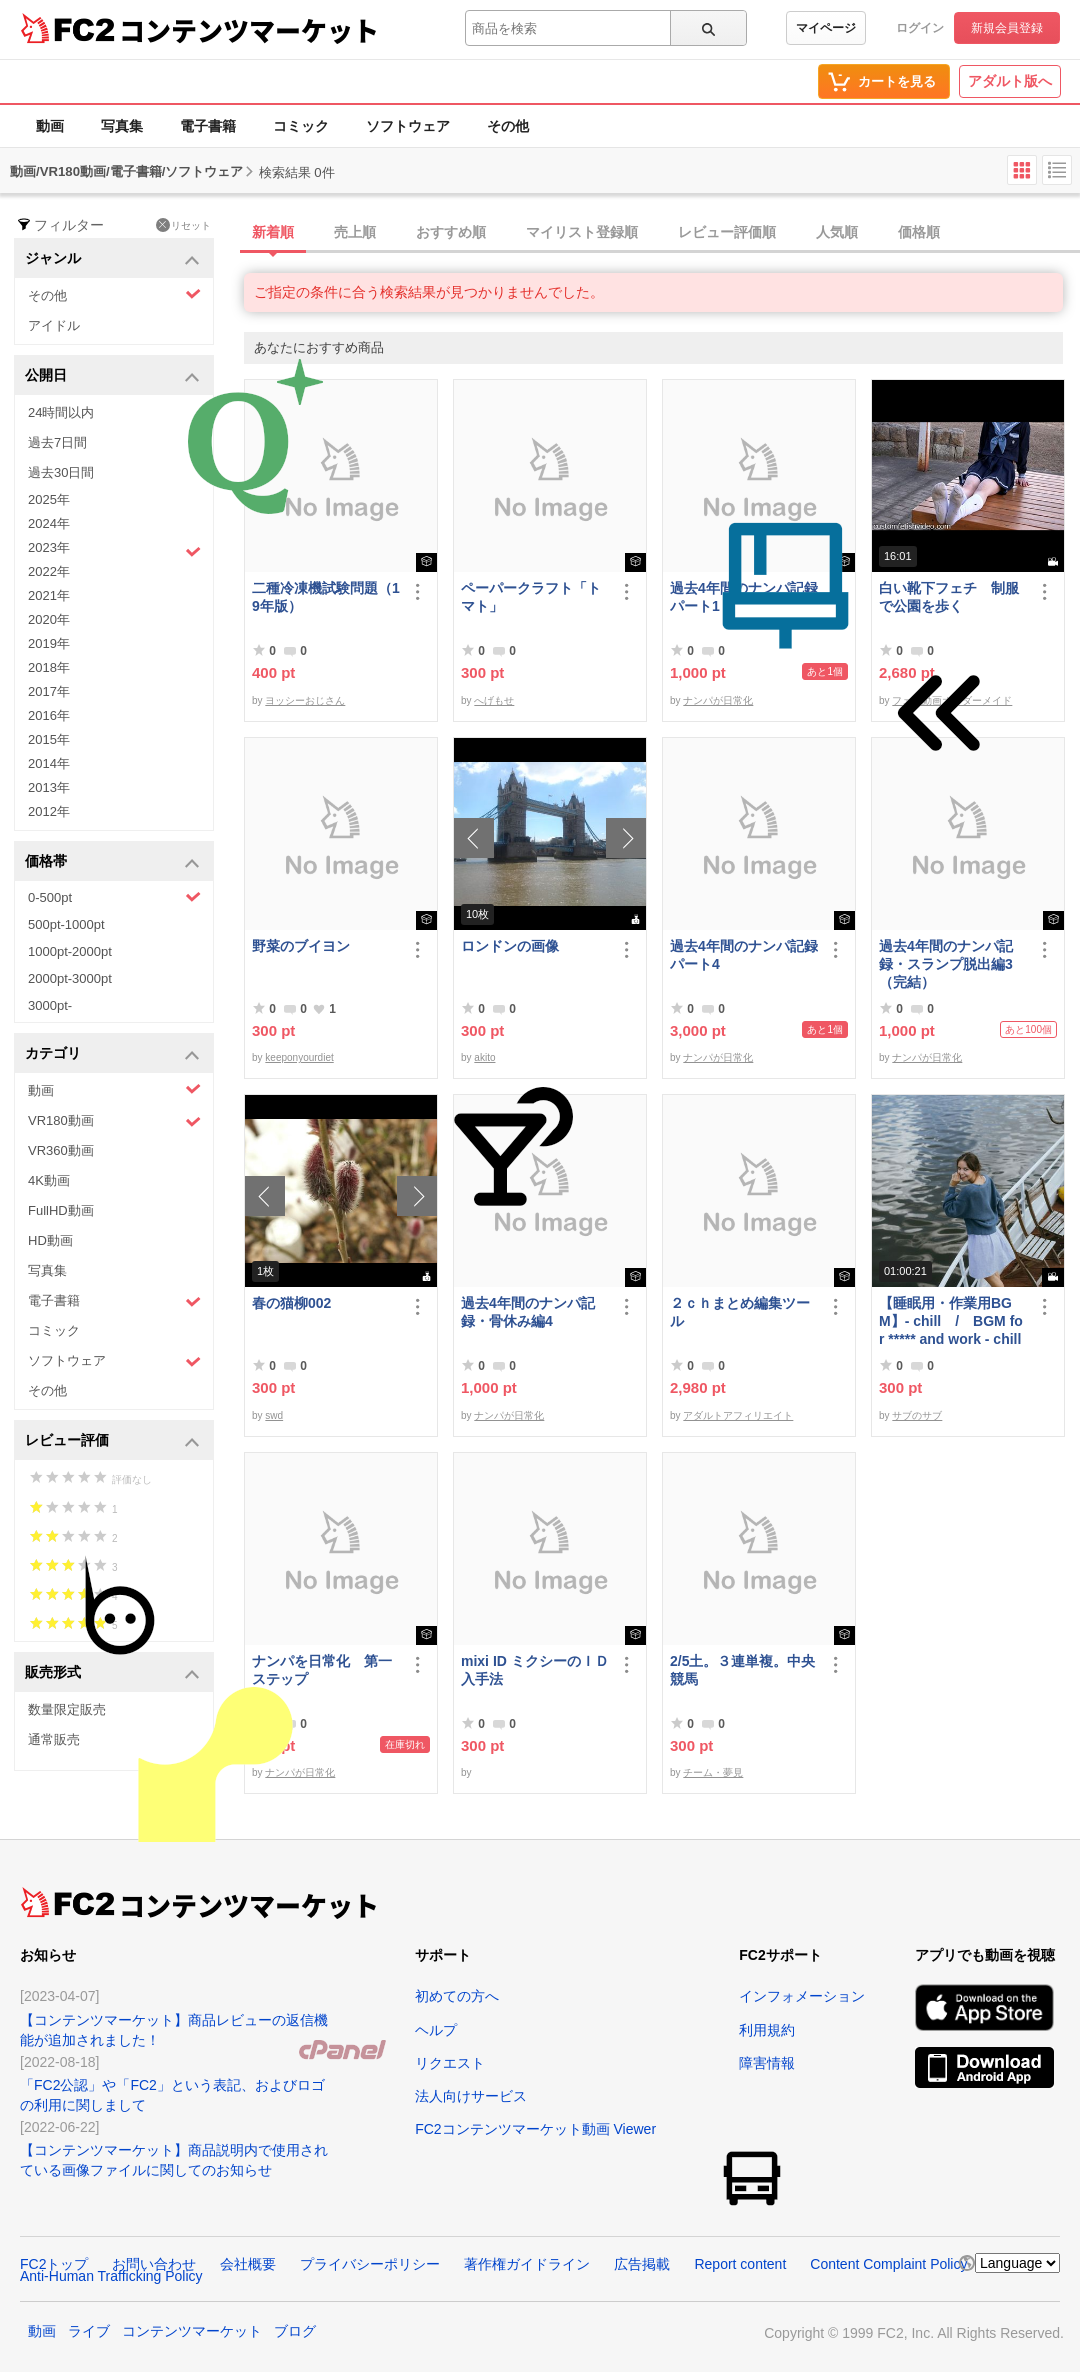 The image size is (1080, 2372). What do you see at coordinates (785, 579) in the screenshot?
I see `access brush or painting tools` at bounding box center [785, 579].